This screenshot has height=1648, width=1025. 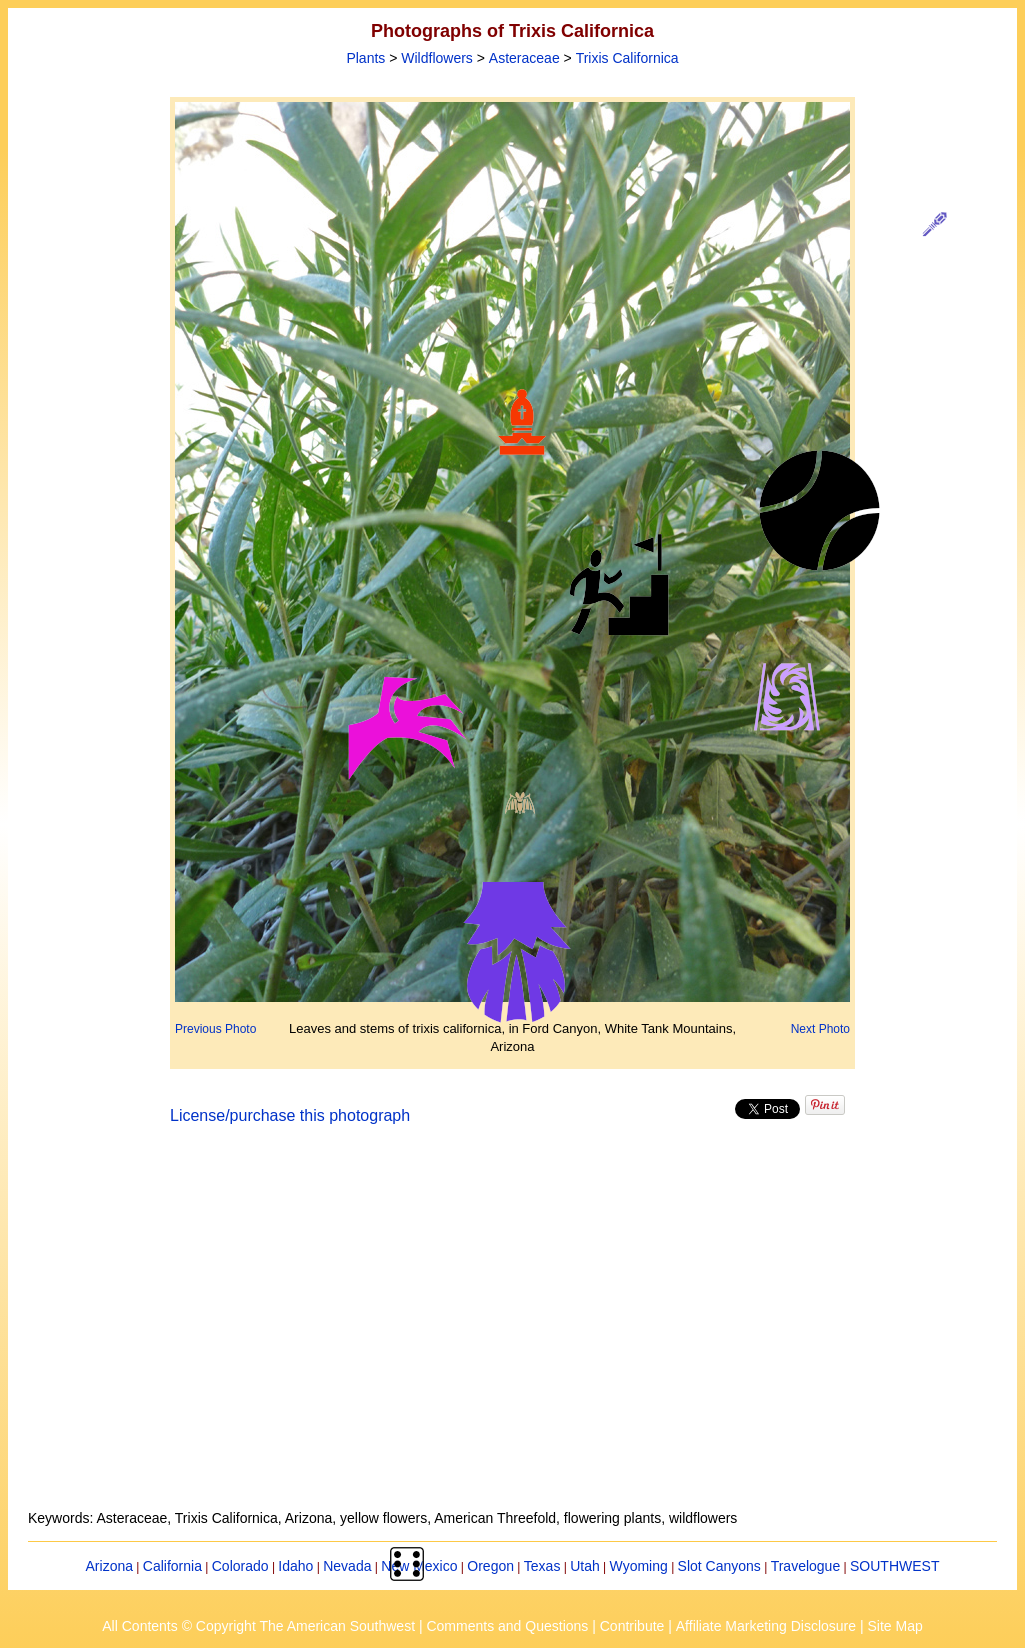 What do you see at coordinates (520, 803) in the screenshot?
I see `bat creature icon for halloween or horror-themed game` at bounding box center [520, 803].